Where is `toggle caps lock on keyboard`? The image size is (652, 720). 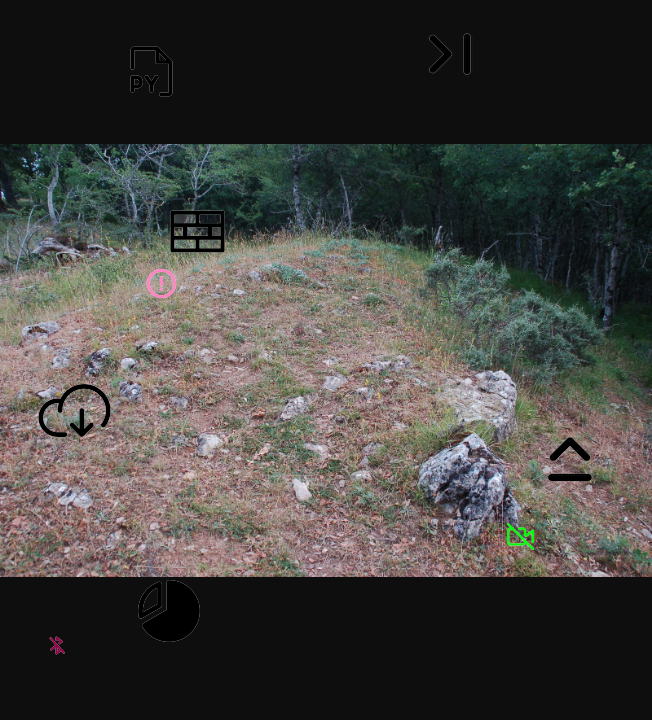 toggle caps lock on keyboard is located at coordinates (570, 459).